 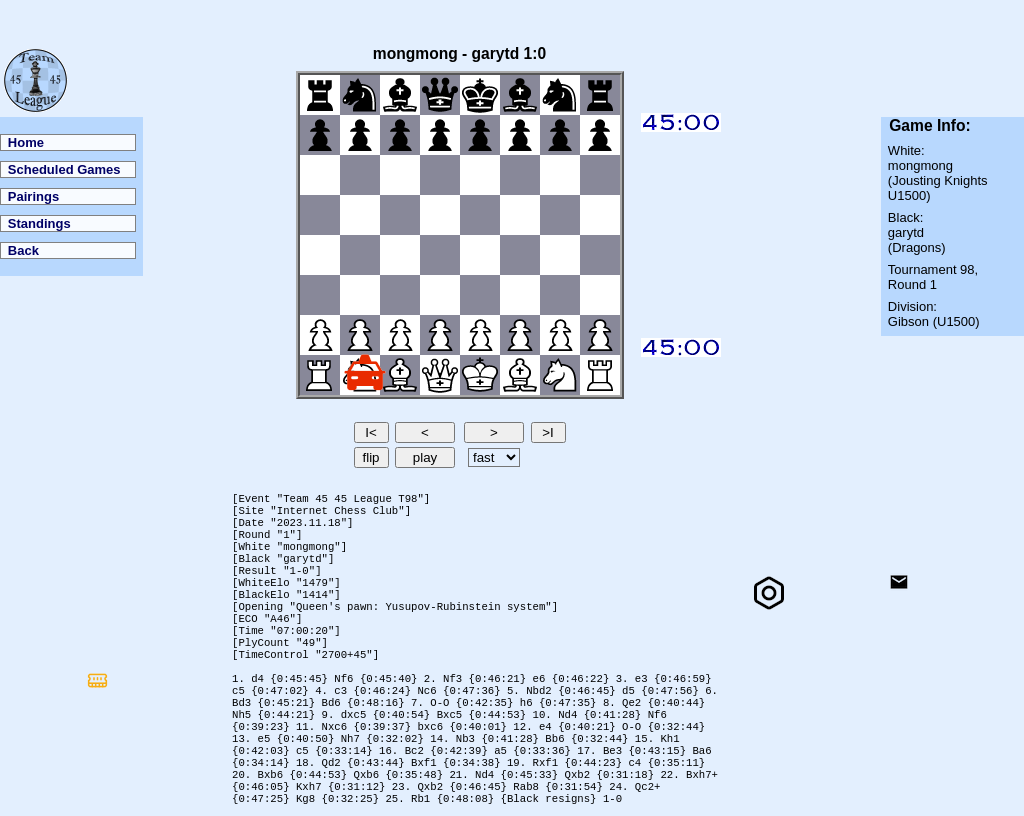 What do you see at coordinates (769, 593) in the screenshot?
I see `access settings or configuration options` at bounding box center [769, 593].